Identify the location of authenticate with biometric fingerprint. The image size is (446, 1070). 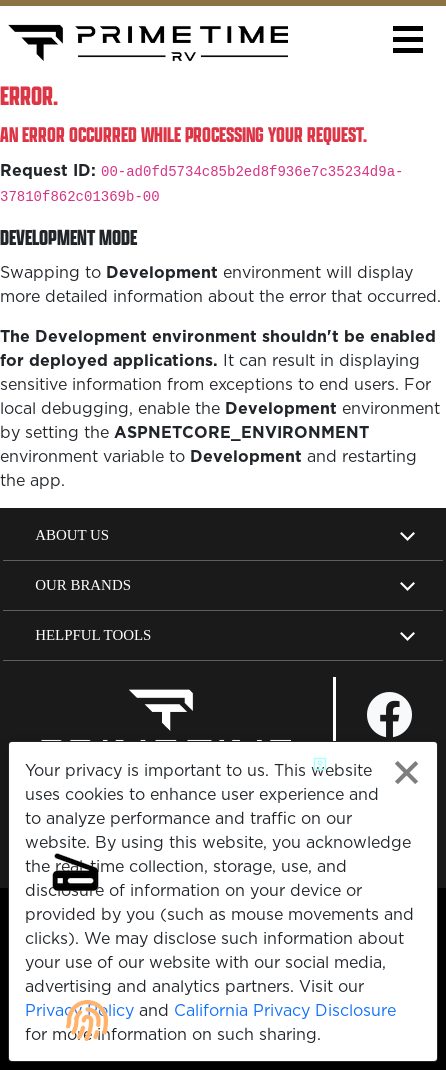
(87, 1020).